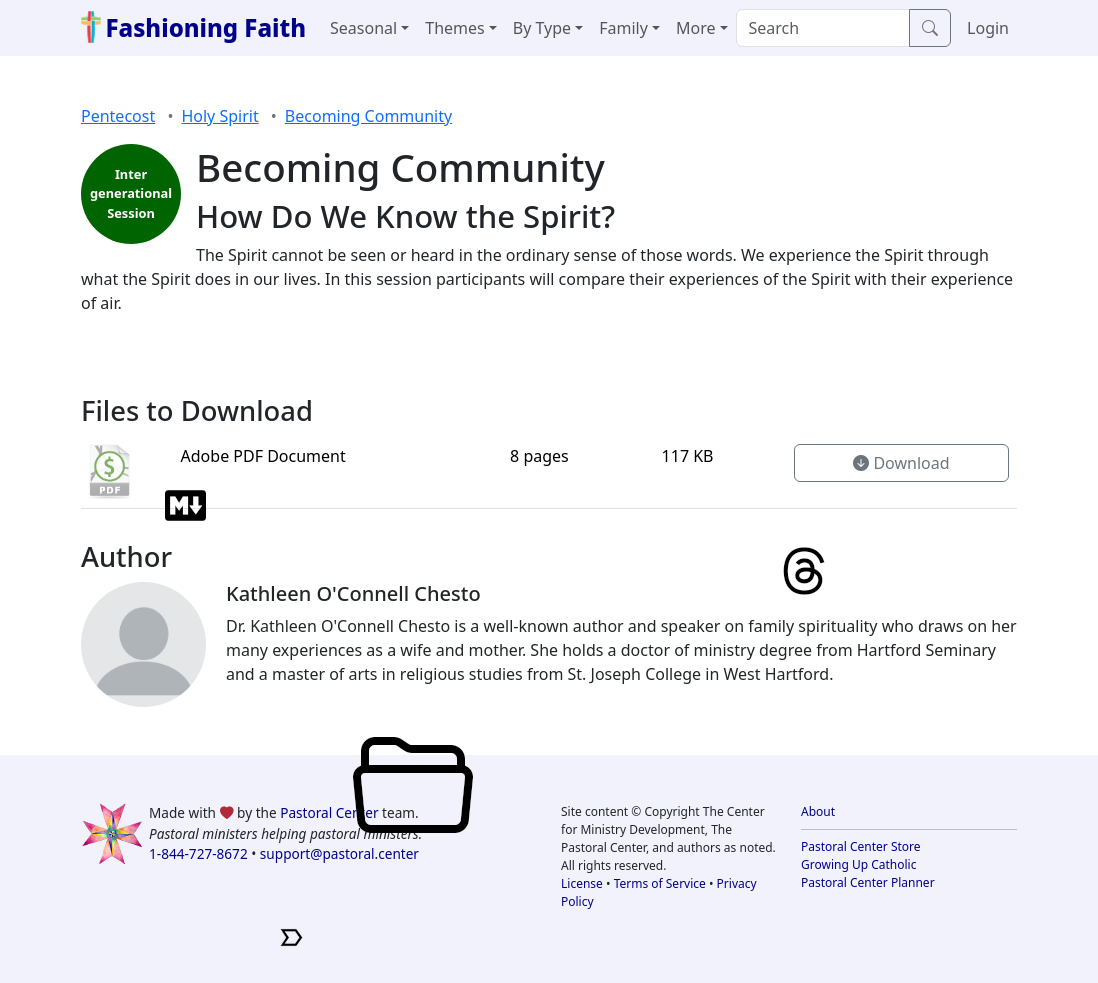 This screenshot has height=983, width=1098. I want to click on open folder to view contents, so click(413, 785).